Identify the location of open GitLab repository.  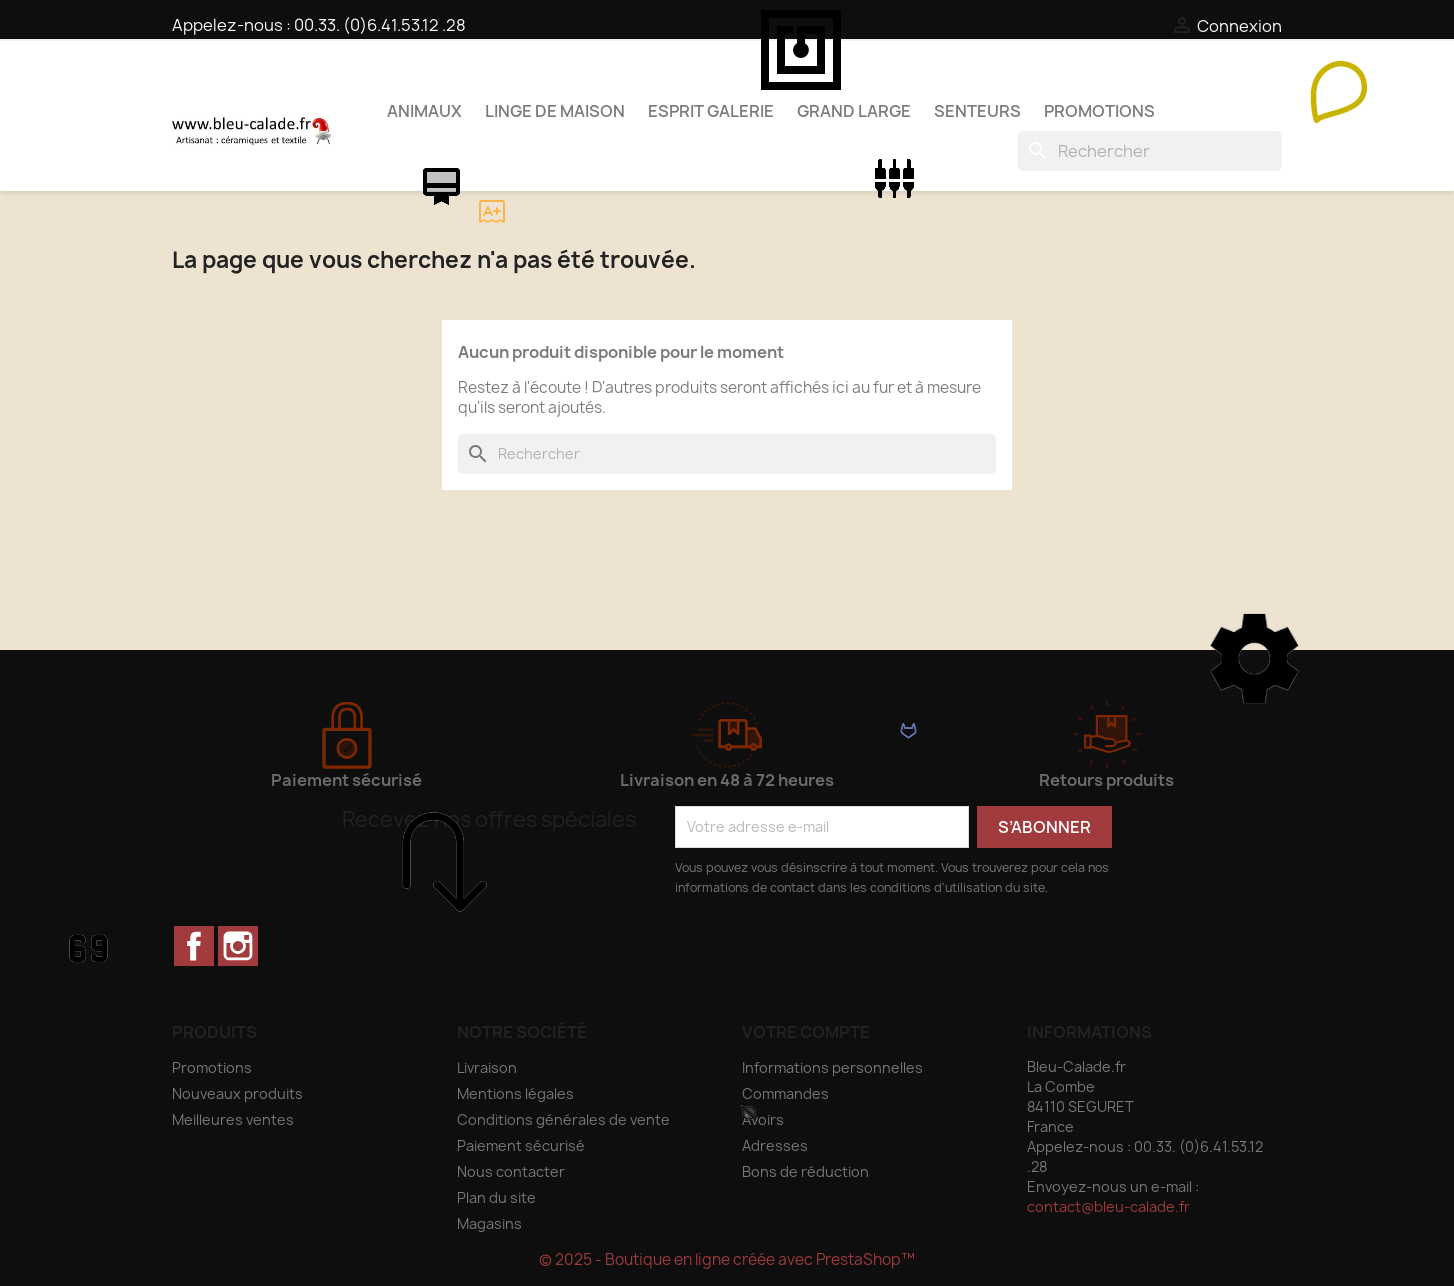
(908, 730).